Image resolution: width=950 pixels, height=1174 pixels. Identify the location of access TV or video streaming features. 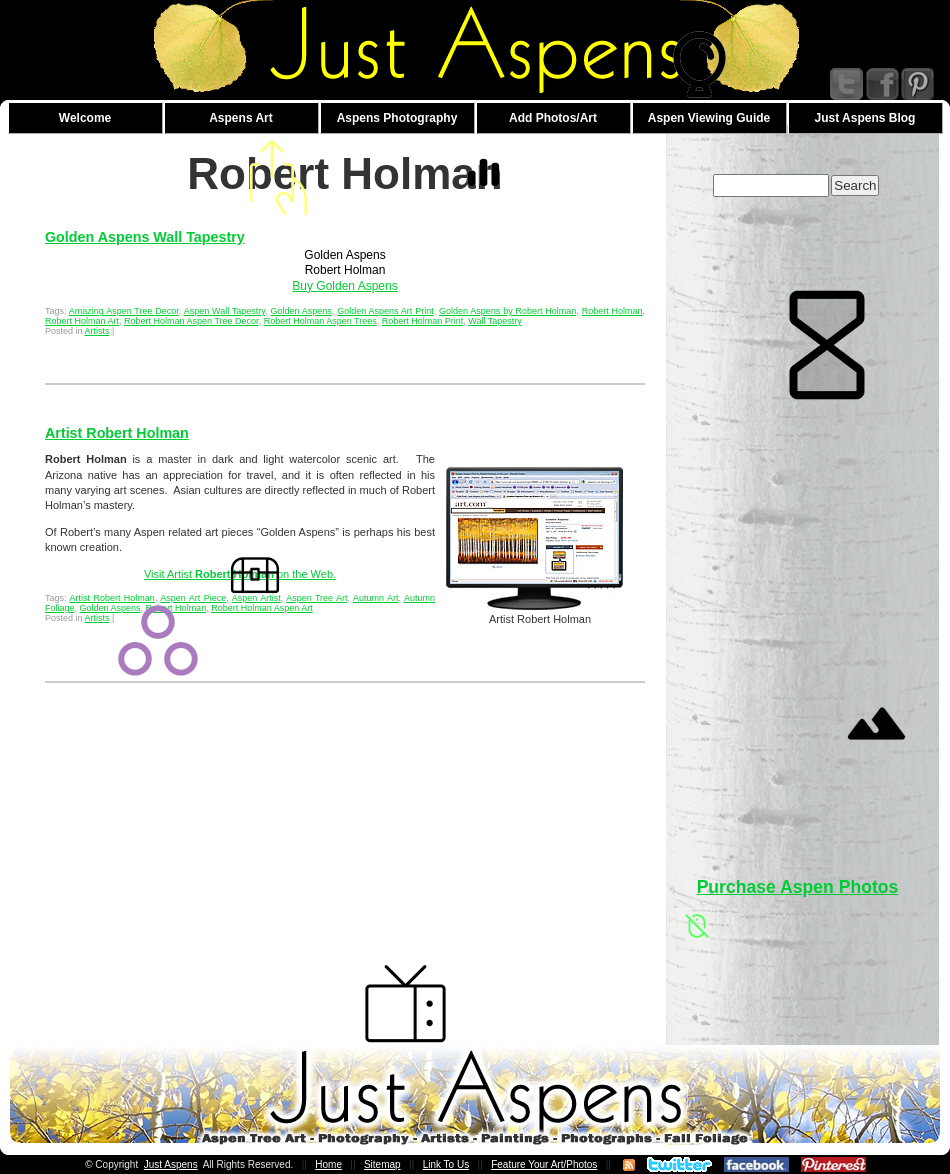
(405, 1008).